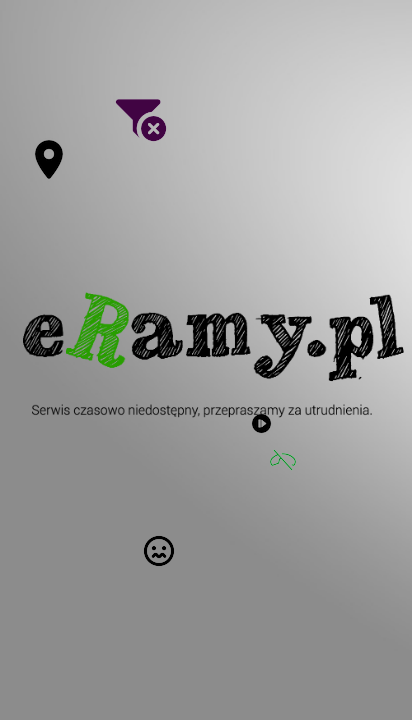 The height and width of the screenshot is (720, 412). Describe the element at coordinates (141, 116) in the screenshot. I see `clear all active filters` at that location.